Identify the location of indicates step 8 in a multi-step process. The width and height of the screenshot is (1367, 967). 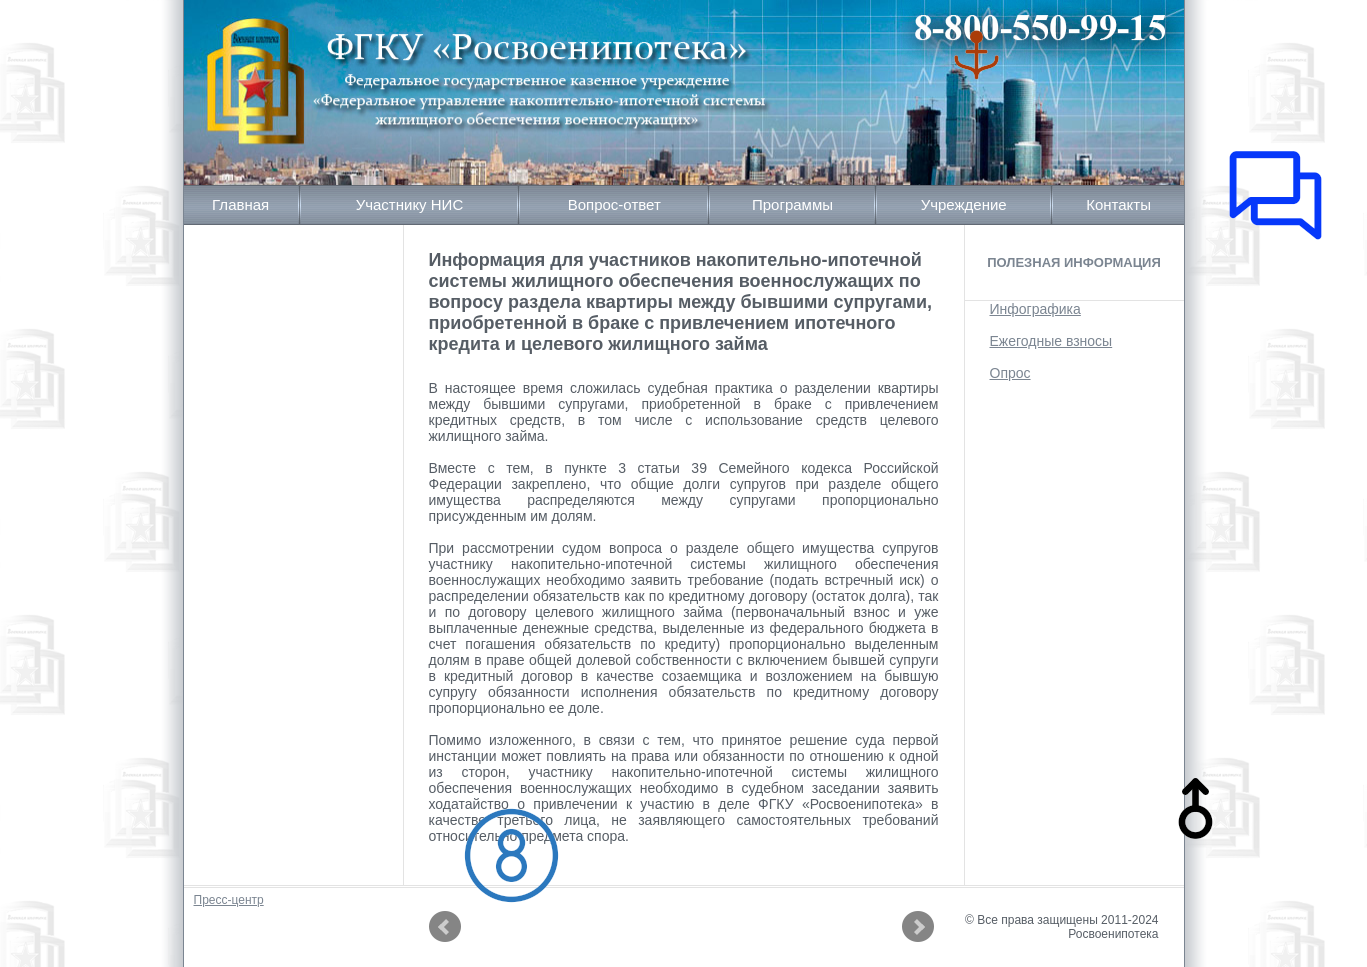
(511, 855).